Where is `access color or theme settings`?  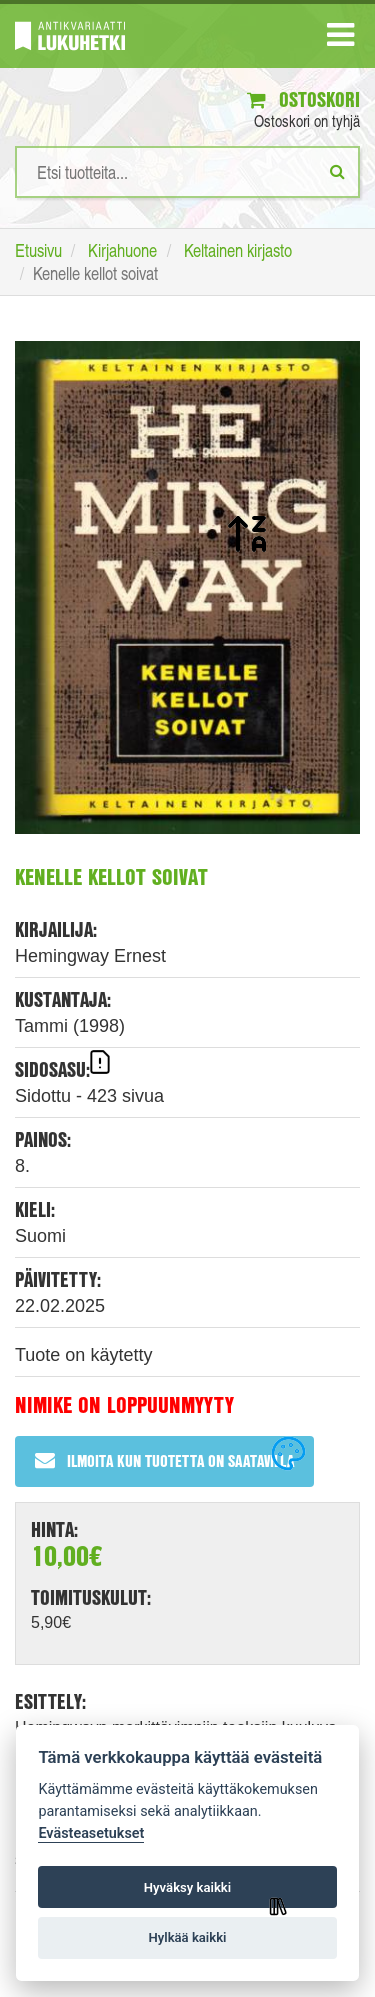
access color or theme settings is located at coordinates (288, 1453).